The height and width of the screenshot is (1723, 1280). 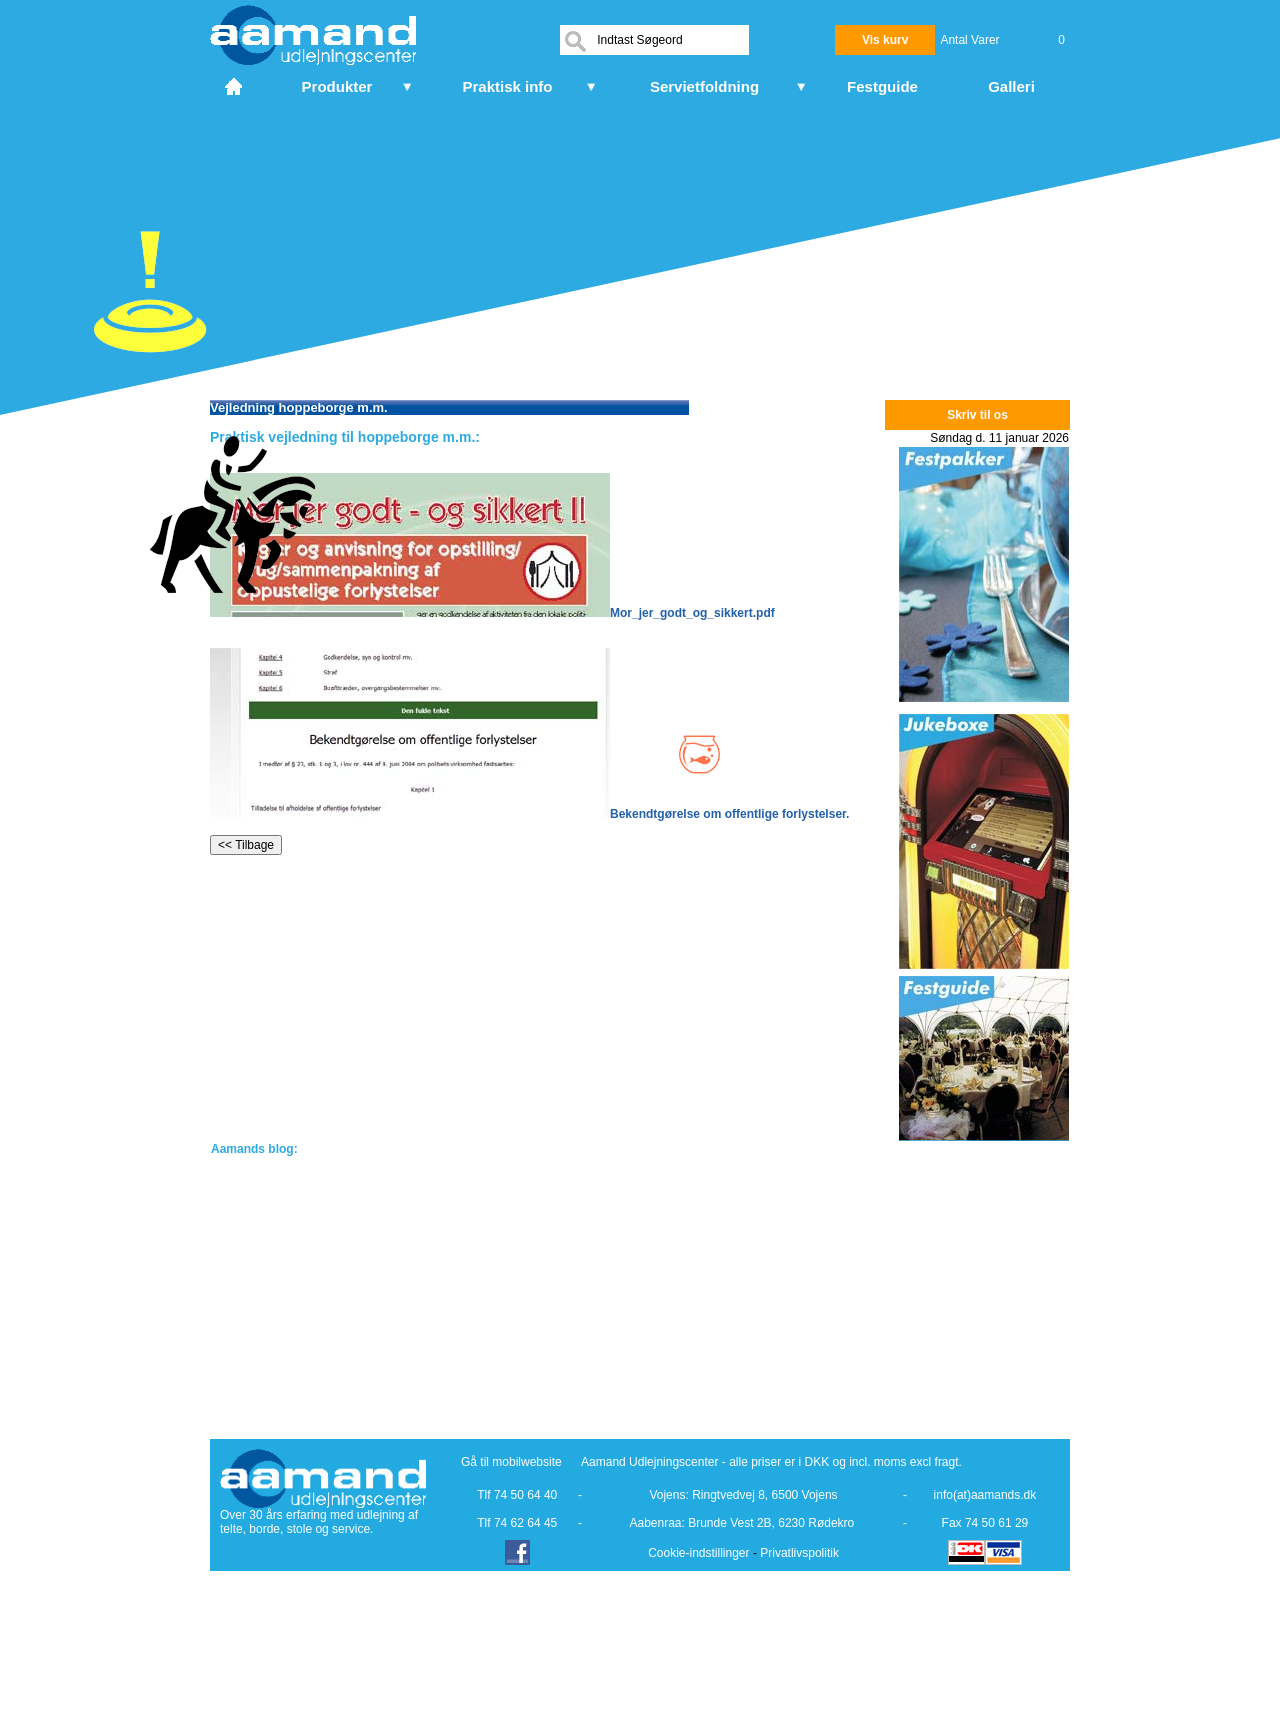 What do you see at coordinates (699, 754) in the screenshot?
I see `access aquarium or fish tank features` at bounding box center [699, 754].